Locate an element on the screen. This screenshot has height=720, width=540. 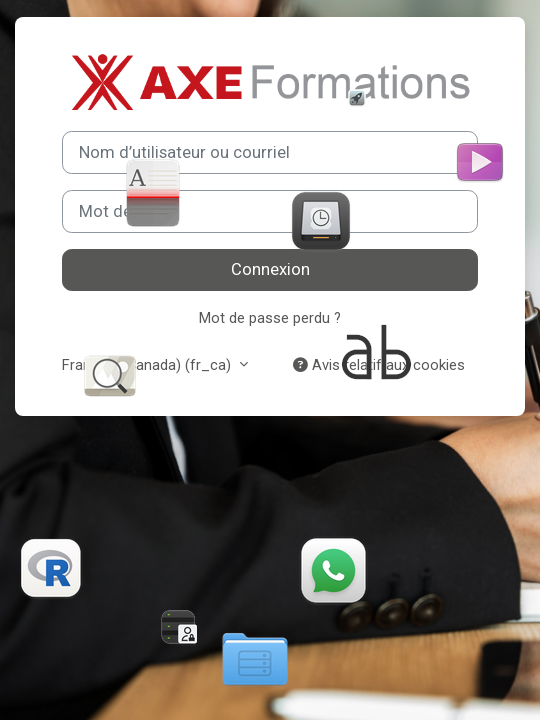
open simple scan document scanner app is located at coordinates (153, 193).